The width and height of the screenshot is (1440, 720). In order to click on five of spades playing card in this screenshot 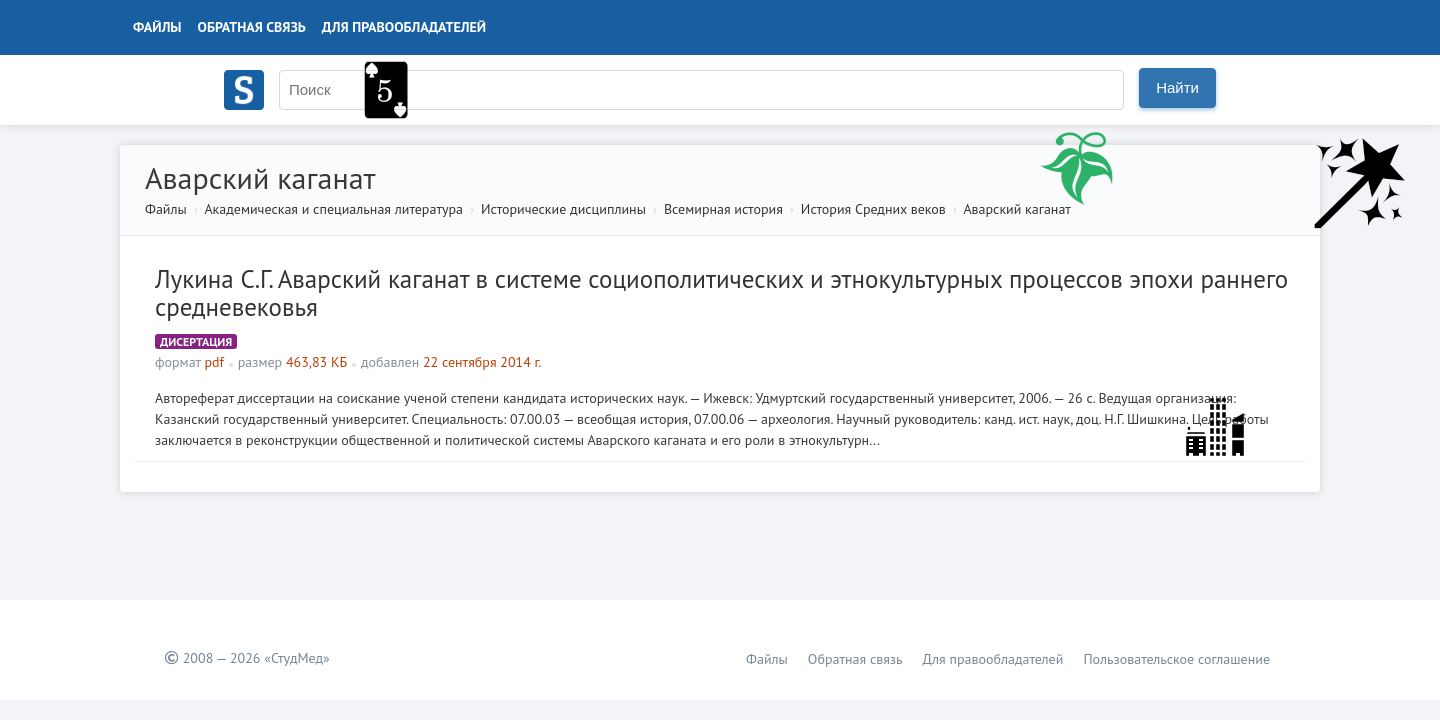, I will do `click(386, 90)`.